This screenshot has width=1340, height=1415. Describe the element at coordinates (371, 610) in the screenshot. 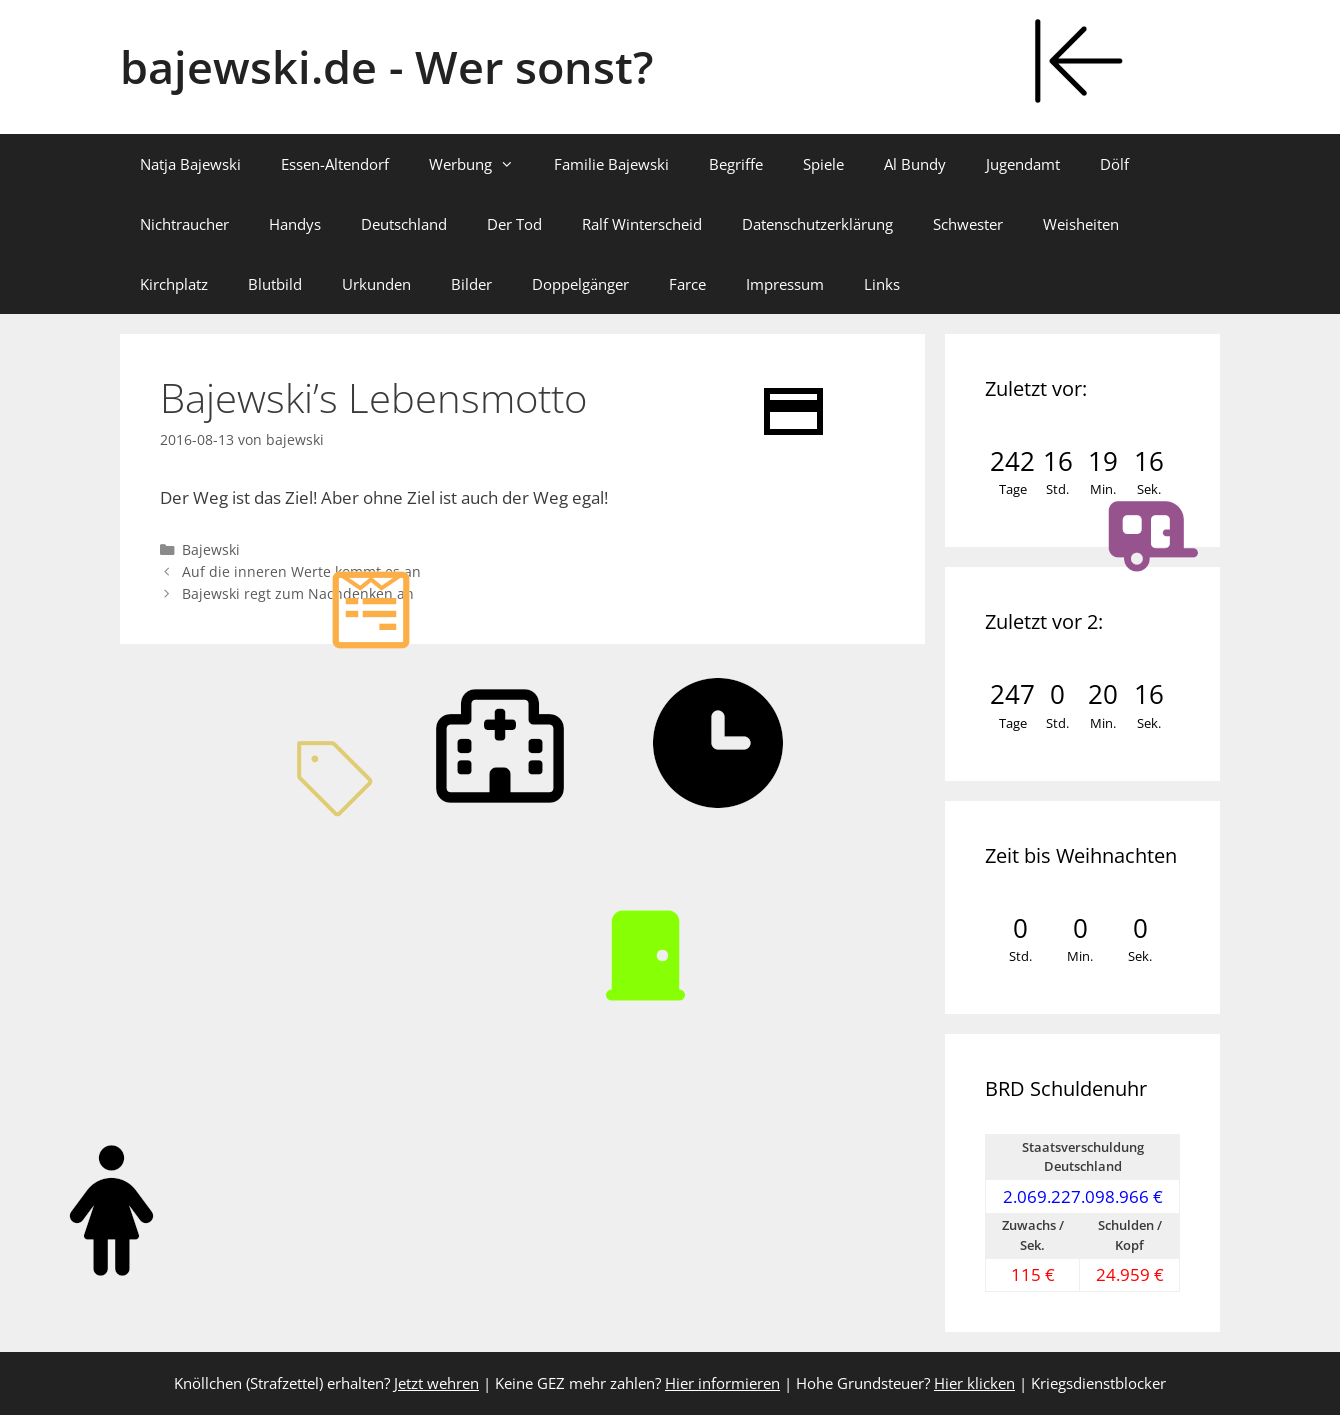

I see `WPForms plugin logo` at that location.